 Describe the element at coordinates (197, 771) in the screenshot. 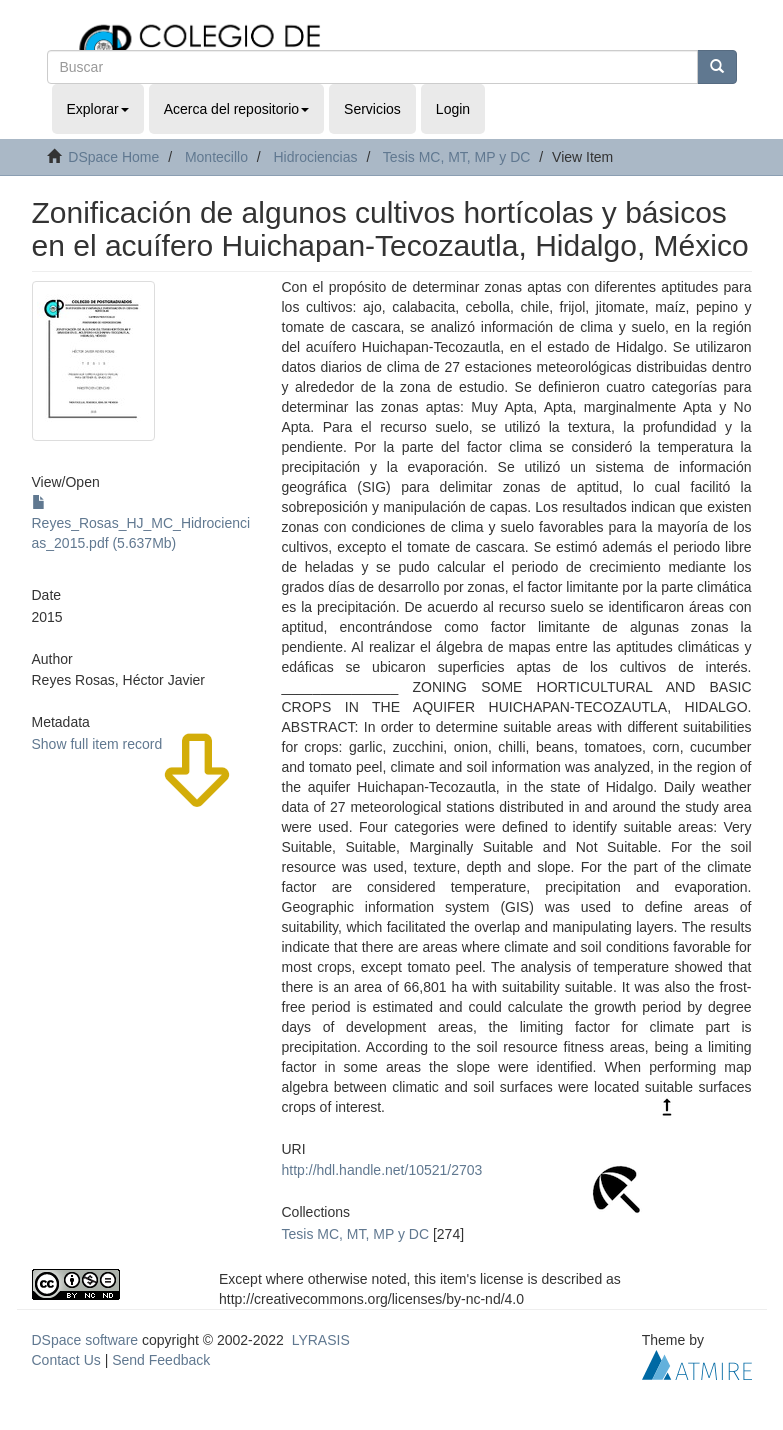

I see `download a file or content` at that location.